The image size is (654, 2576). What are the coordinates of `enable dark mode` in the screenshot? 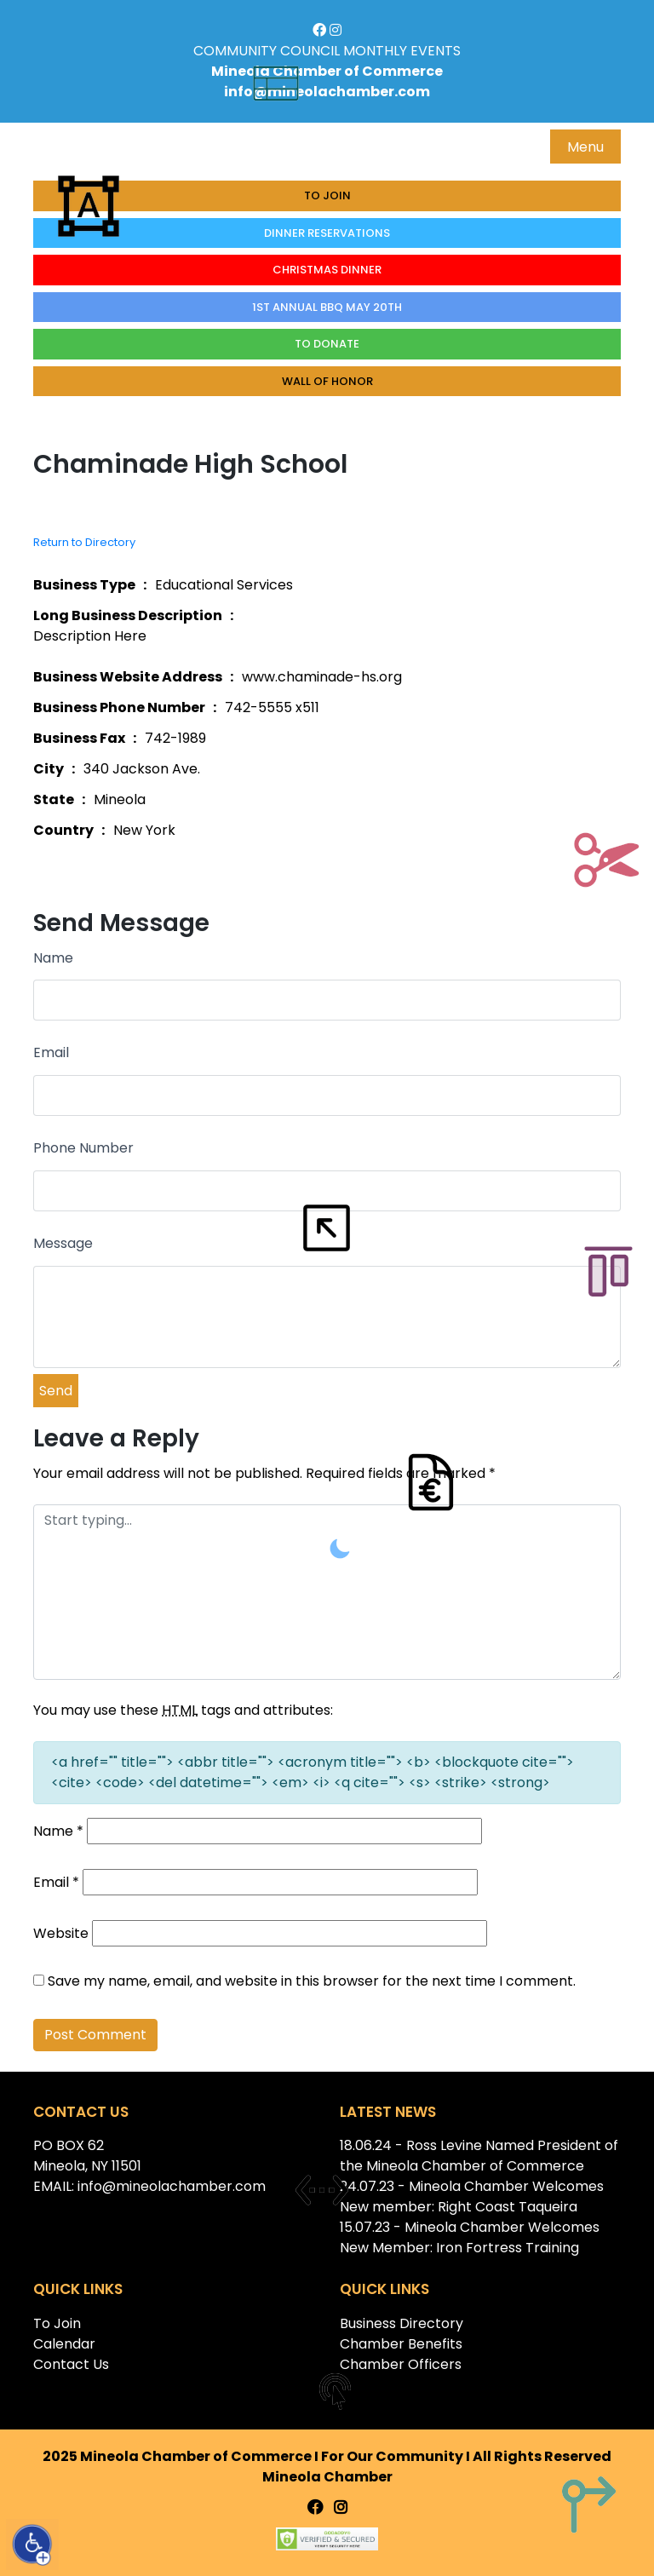 It's located at (339, 1549).